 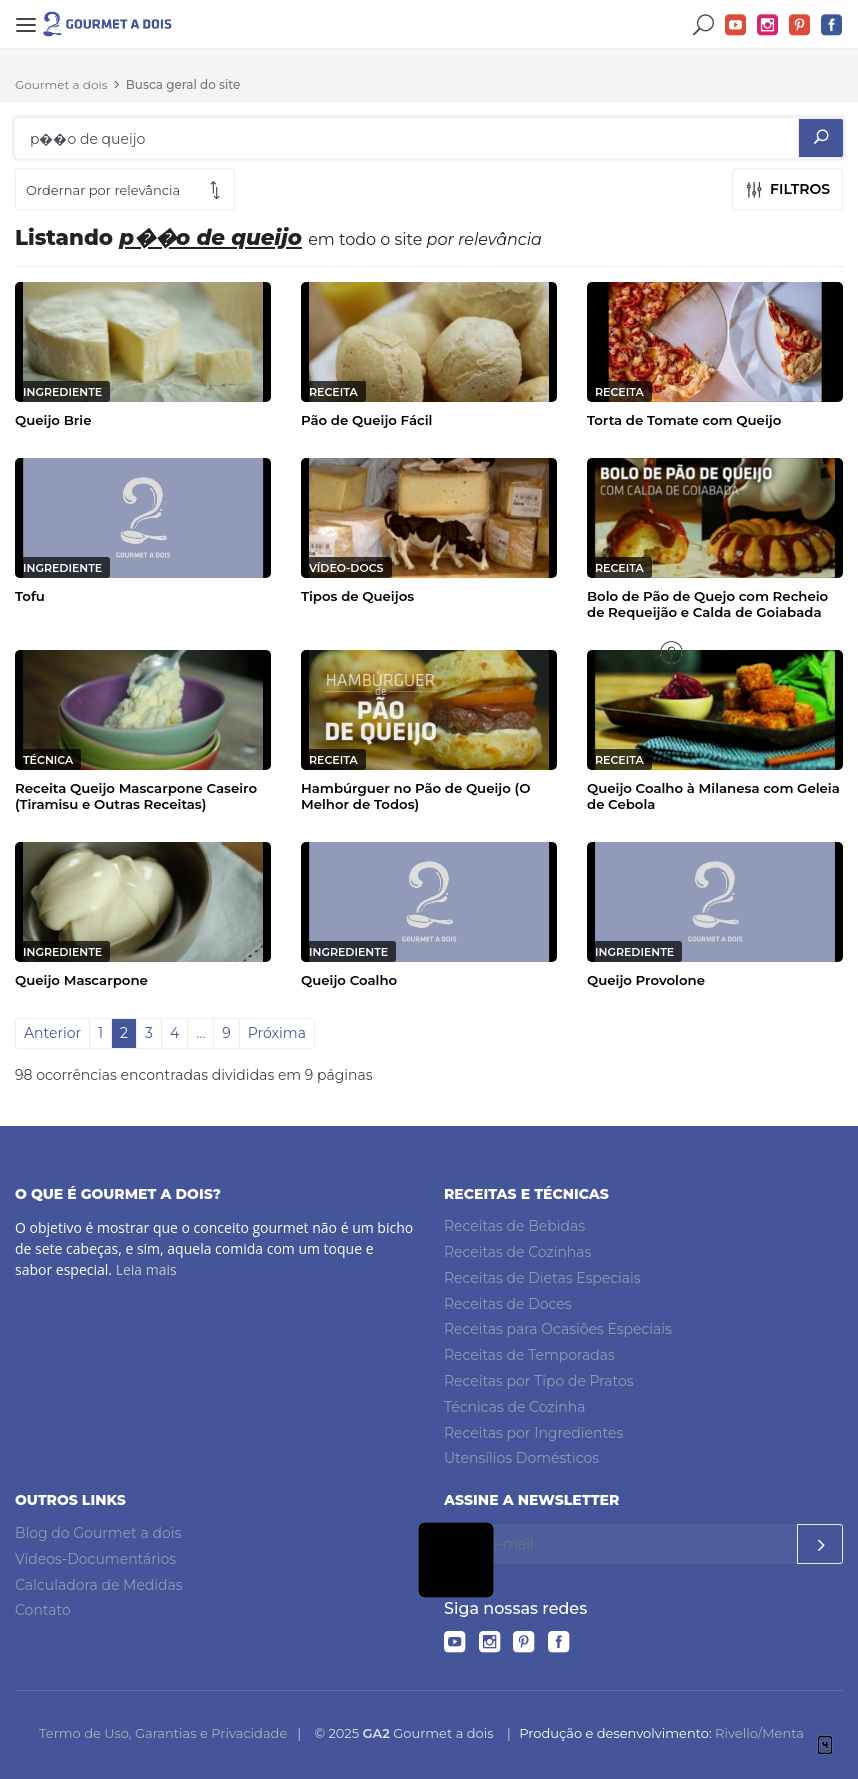 What do you see at coordinates (671, 652) in the screenshot?
I see `indicates nine items or notifications` at bounding box center [671, 652].